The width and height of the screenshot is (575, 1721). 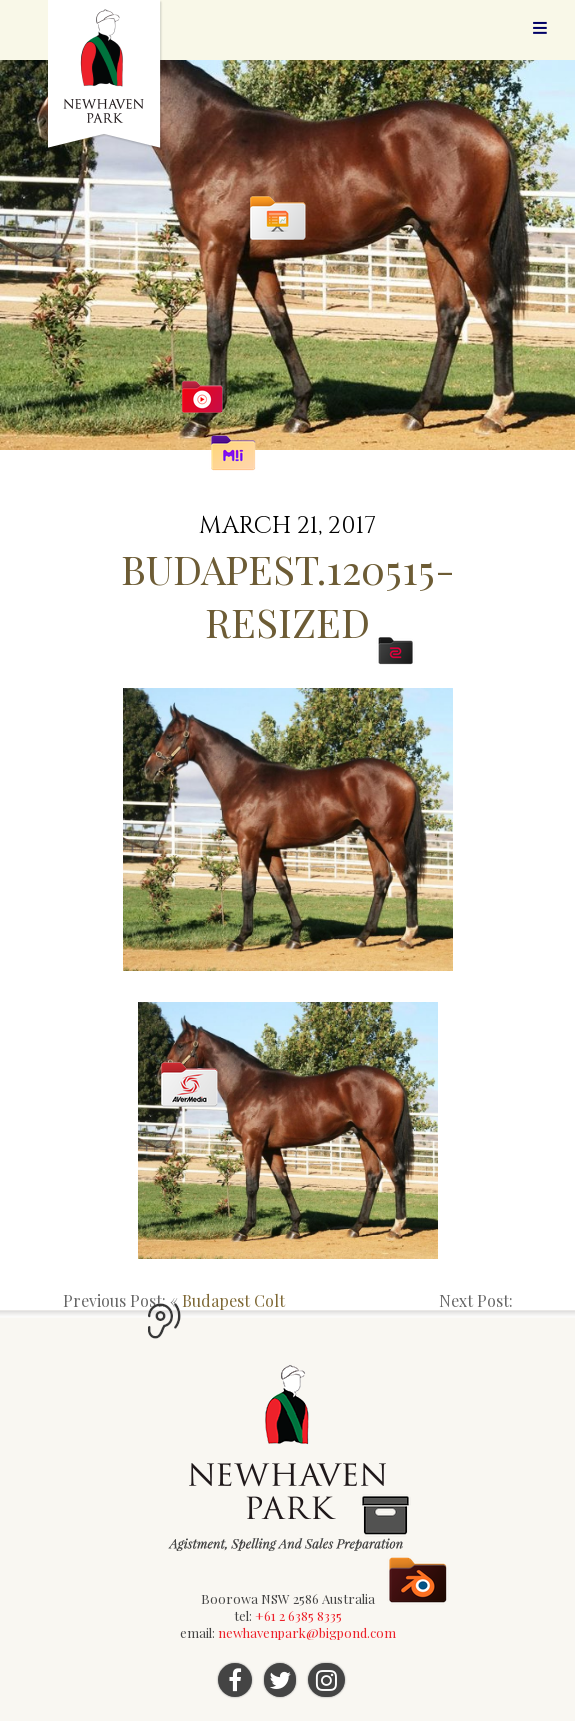 What do you see at coordinates (163, 1321) in the screenshot?
I see `access hearing accessibility settings` at bounding box center [163, 1321].